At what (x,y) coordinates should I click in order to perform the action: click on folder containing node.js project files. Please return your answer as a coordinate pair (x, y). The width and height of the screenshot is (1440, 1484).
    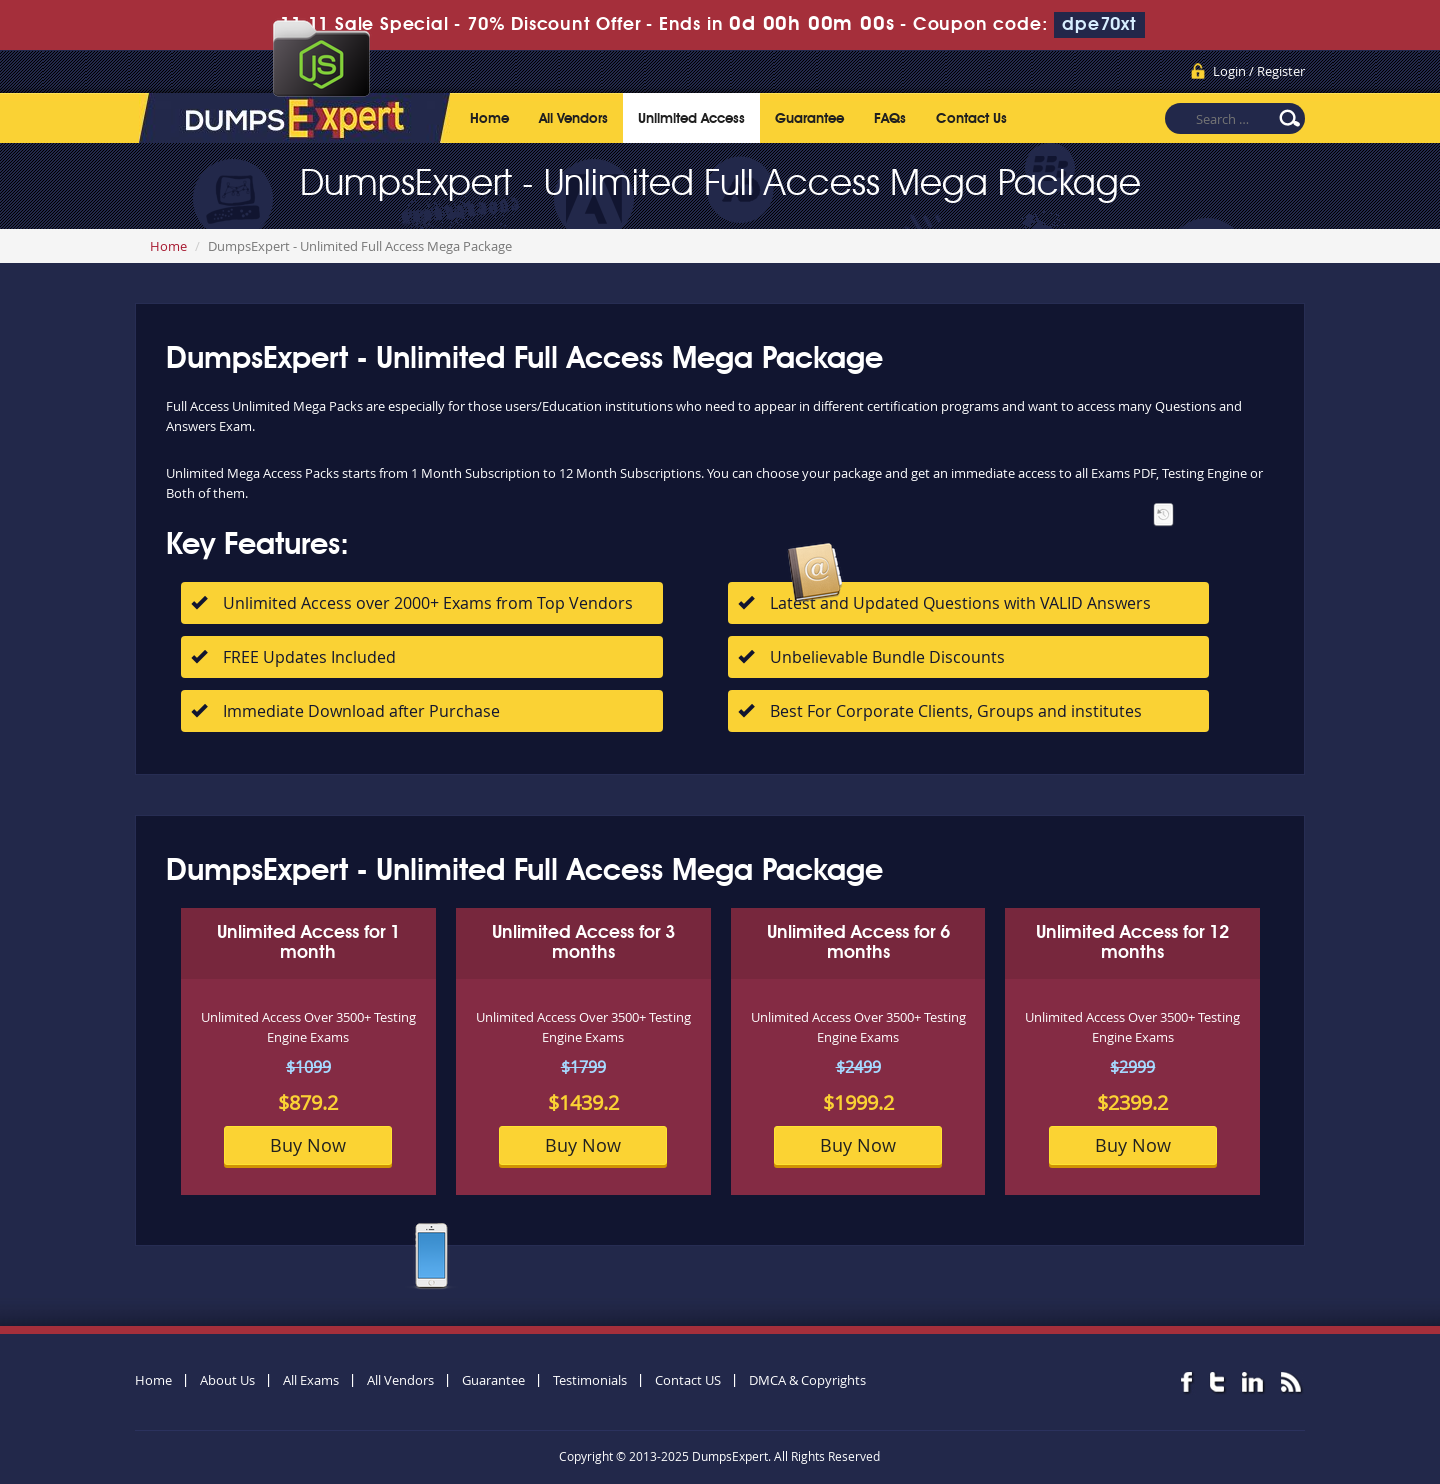
    Looking at the image, I should click on (321, 61).